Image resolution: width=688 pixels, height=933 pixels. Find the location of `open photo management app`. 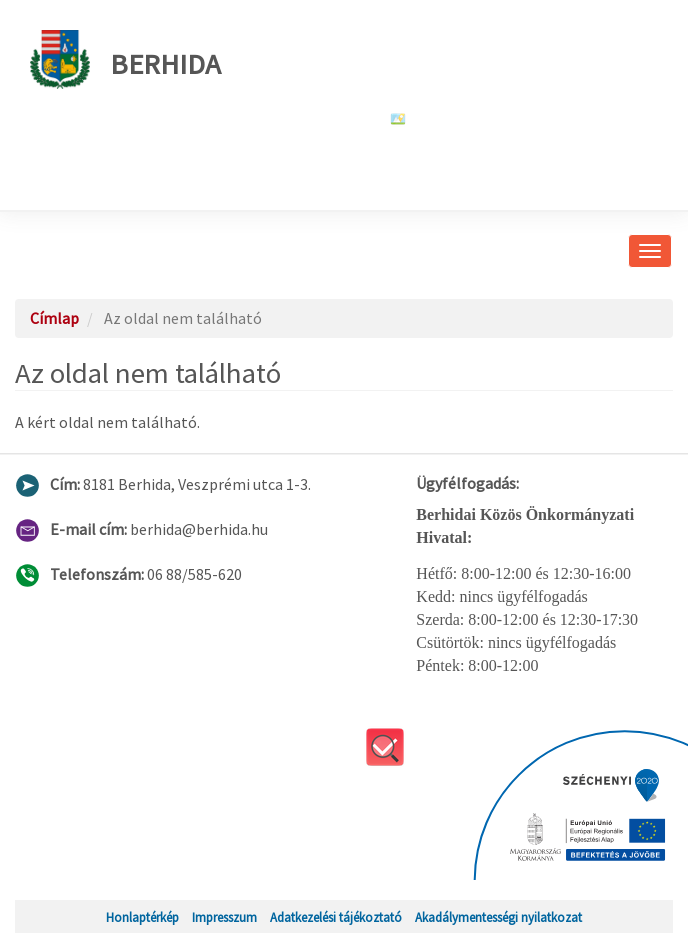

open photo management app is located at coordinates (398, 119).